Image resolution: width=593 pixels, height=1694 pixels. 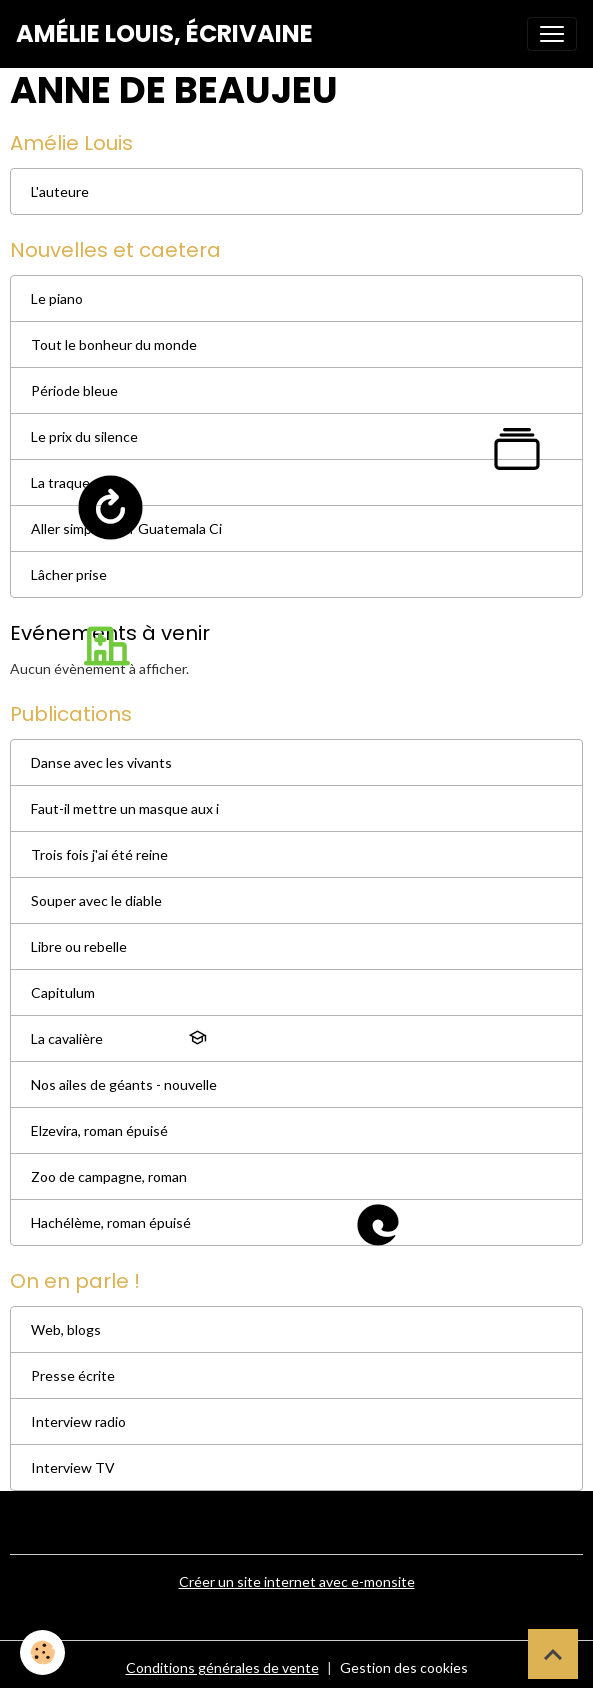 What do you see at coordinates (197, 1037) in the screenshot?
I see `access education or school-related features` at bounding box center [197, 1037].